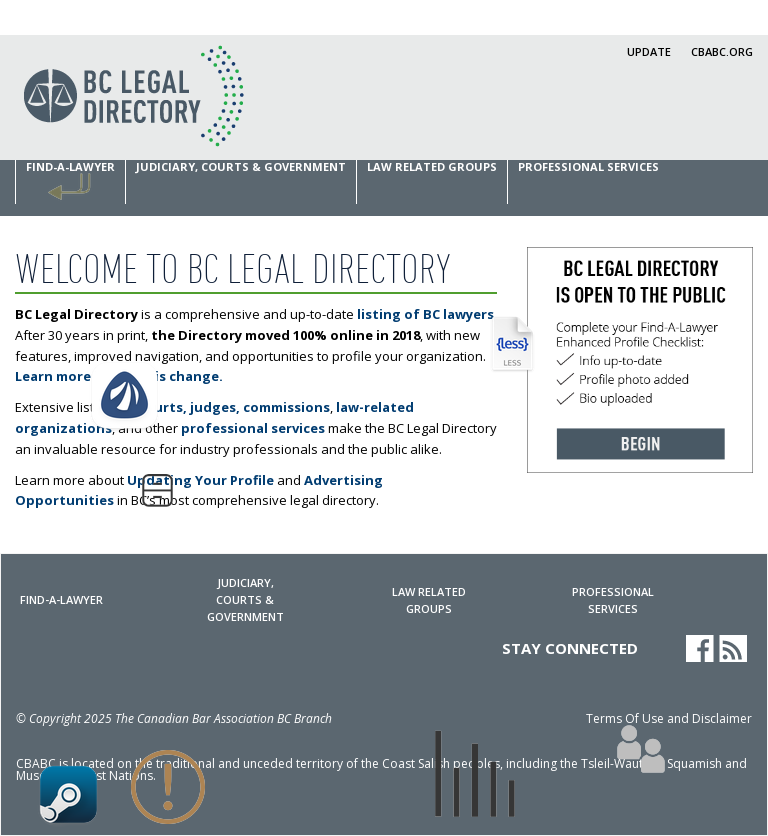  What do you see at coordinates (157, 491) in the screenshot?
I see `access file history settings` at bounding box center [157, 491].